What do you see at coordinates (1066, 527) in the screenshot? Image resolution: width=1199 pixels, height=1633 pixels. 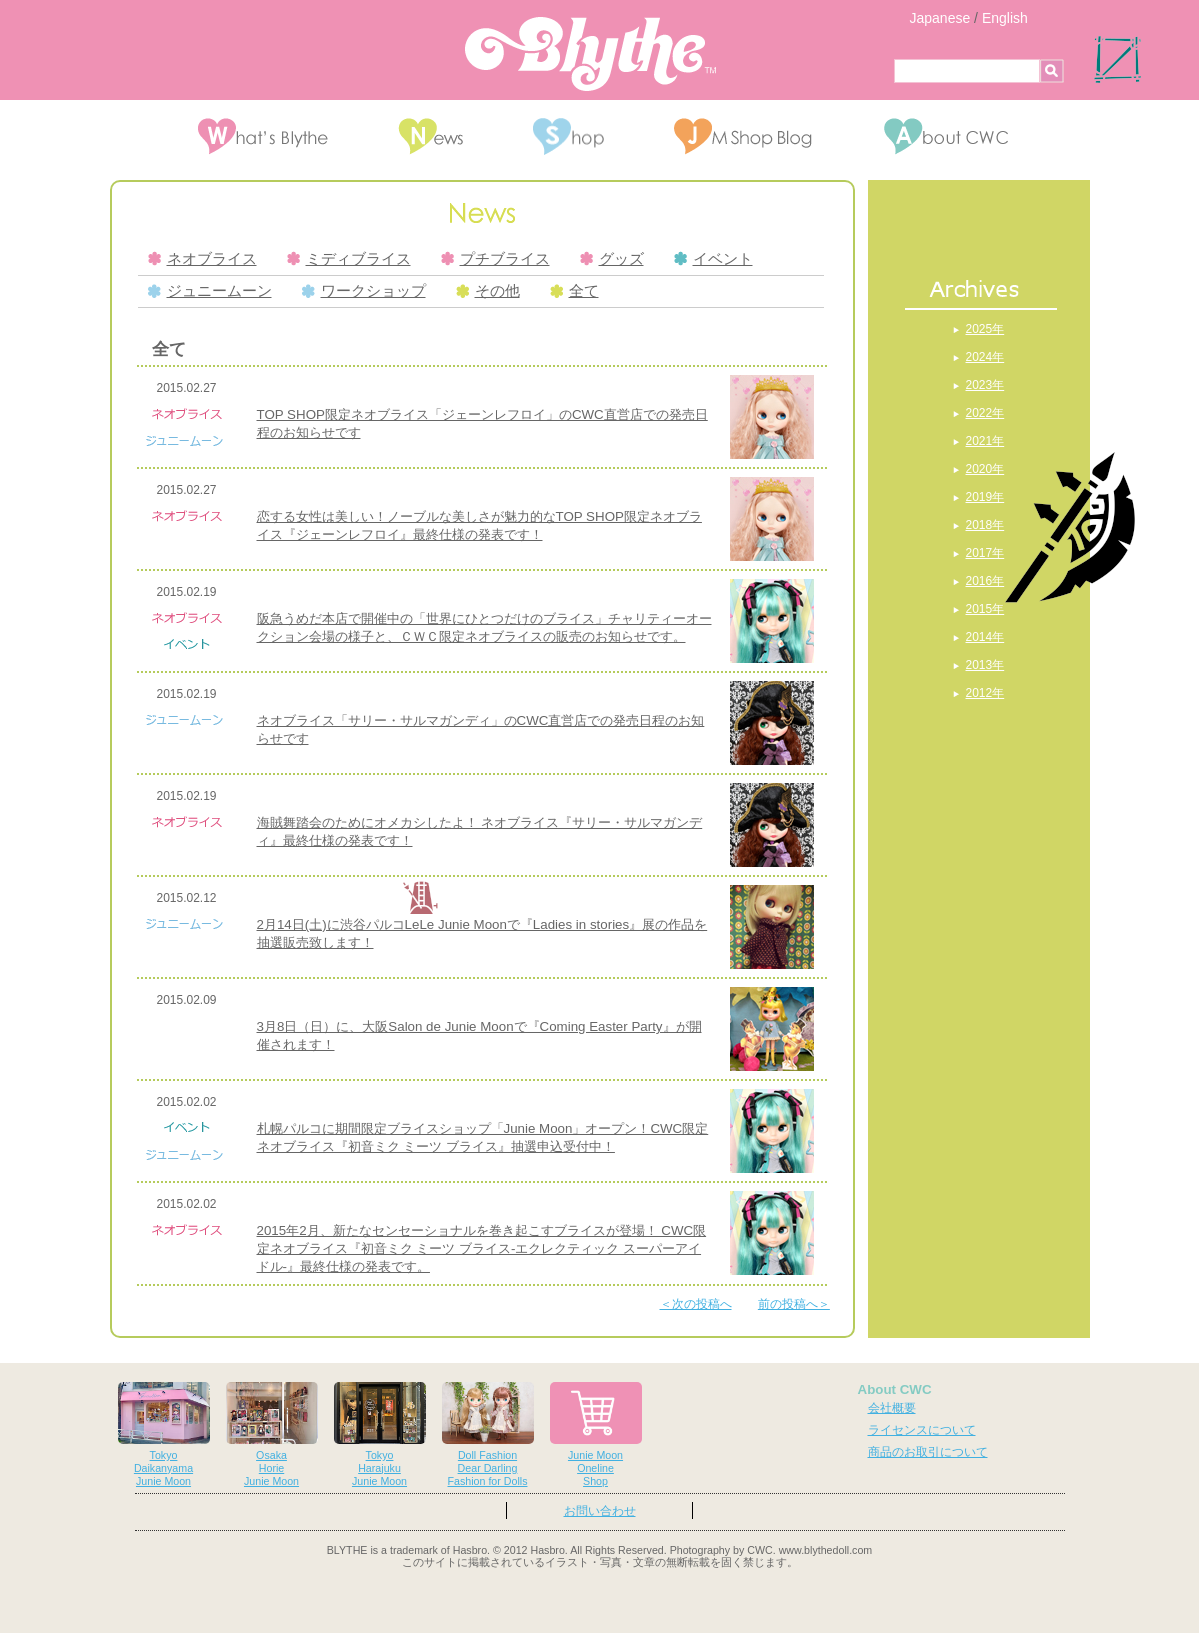 I see `select warrior or berserker class` at bounding box center [1066, 527].